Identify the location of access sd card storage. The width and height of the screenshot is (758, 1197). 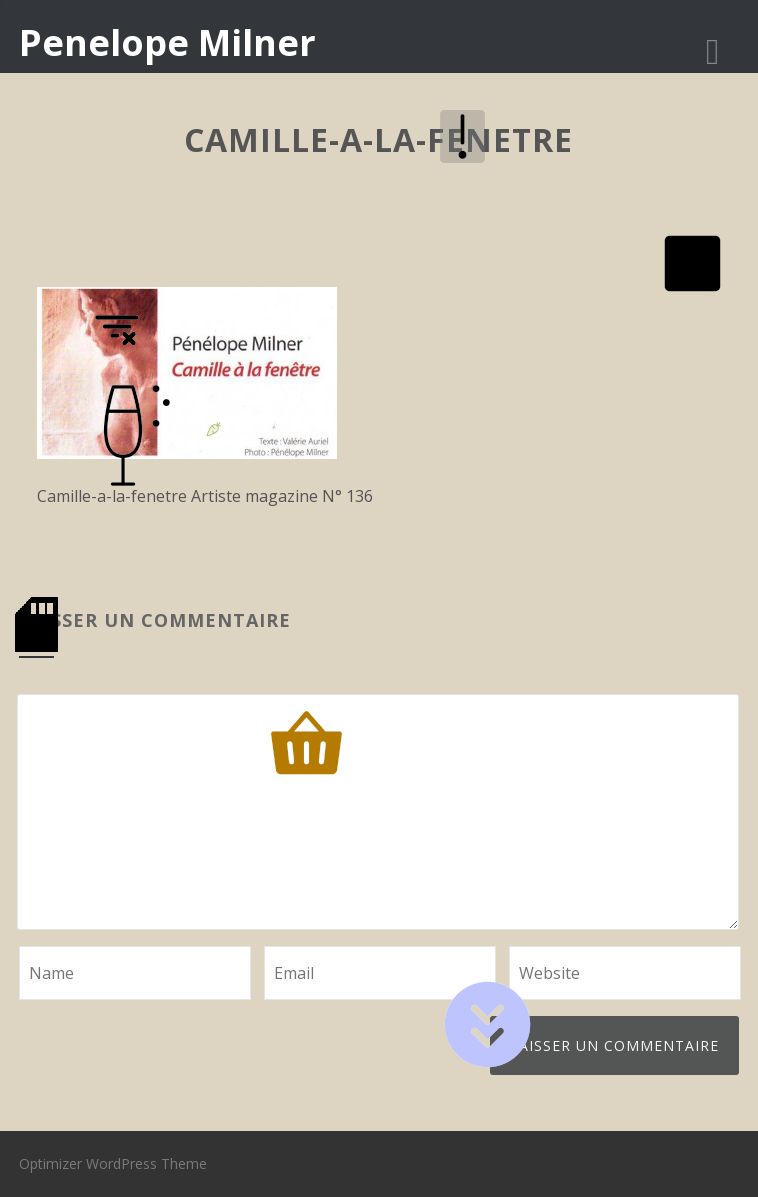
(36, 624).